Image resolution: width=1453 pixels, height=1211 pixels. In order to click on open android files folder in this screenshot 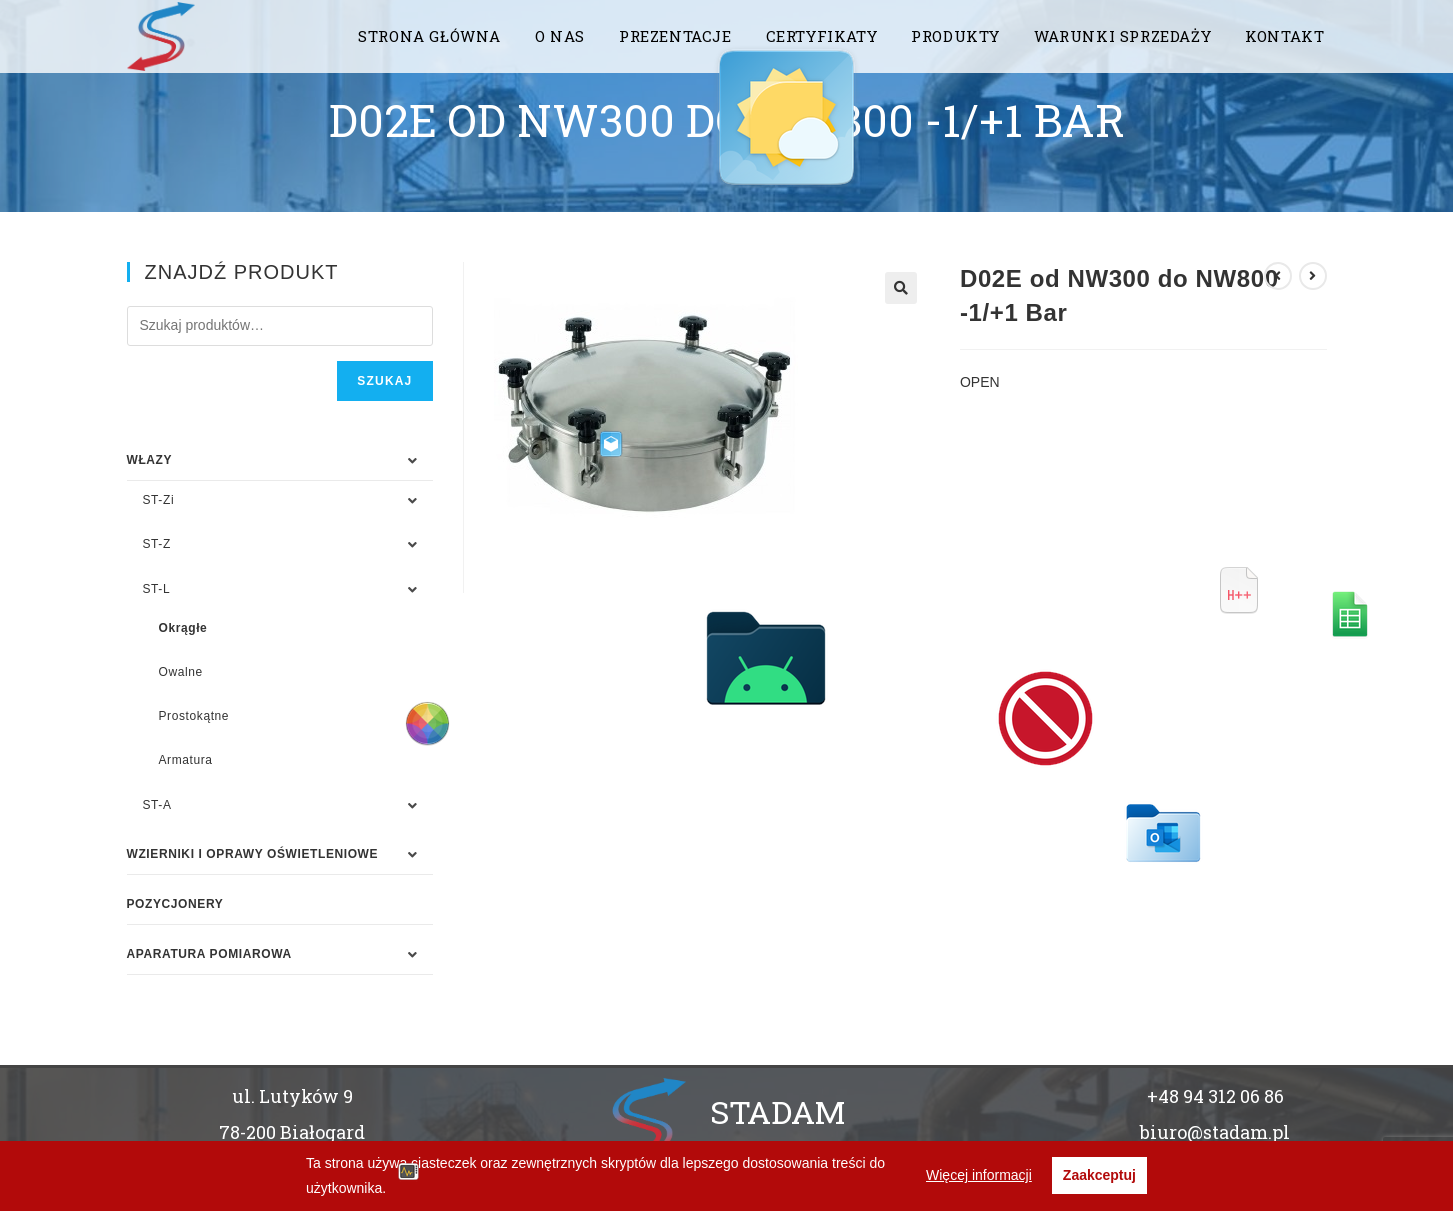, I will do `click(765, 661)`.